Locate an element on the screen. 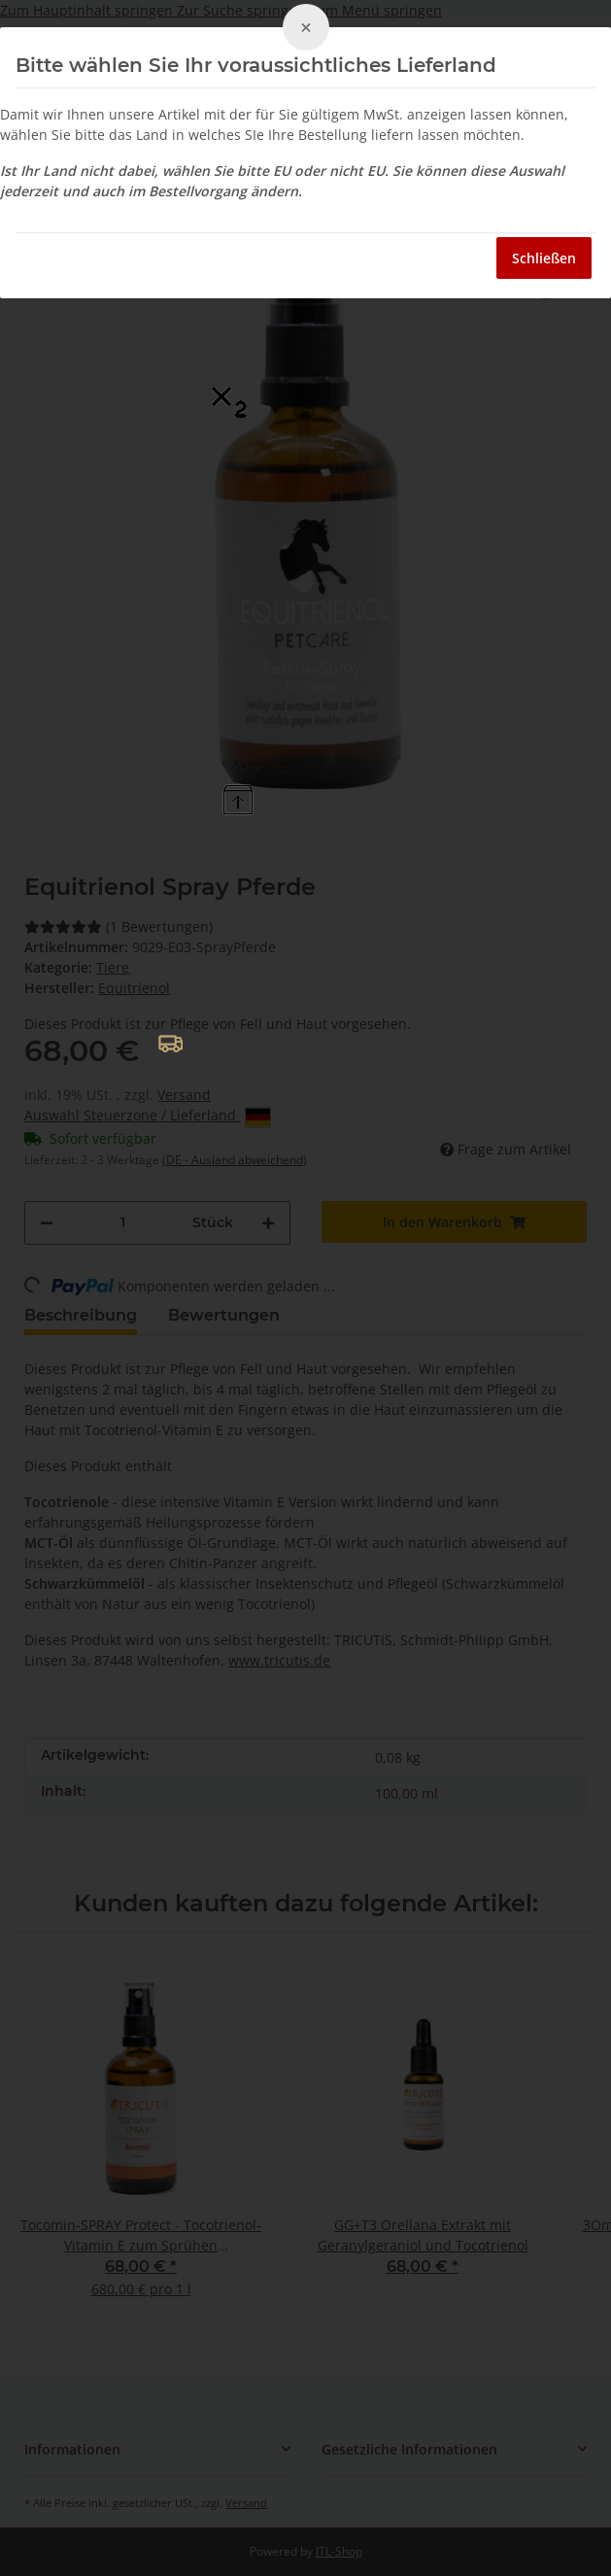  upload a file or package is located at coordinates (238, 800).